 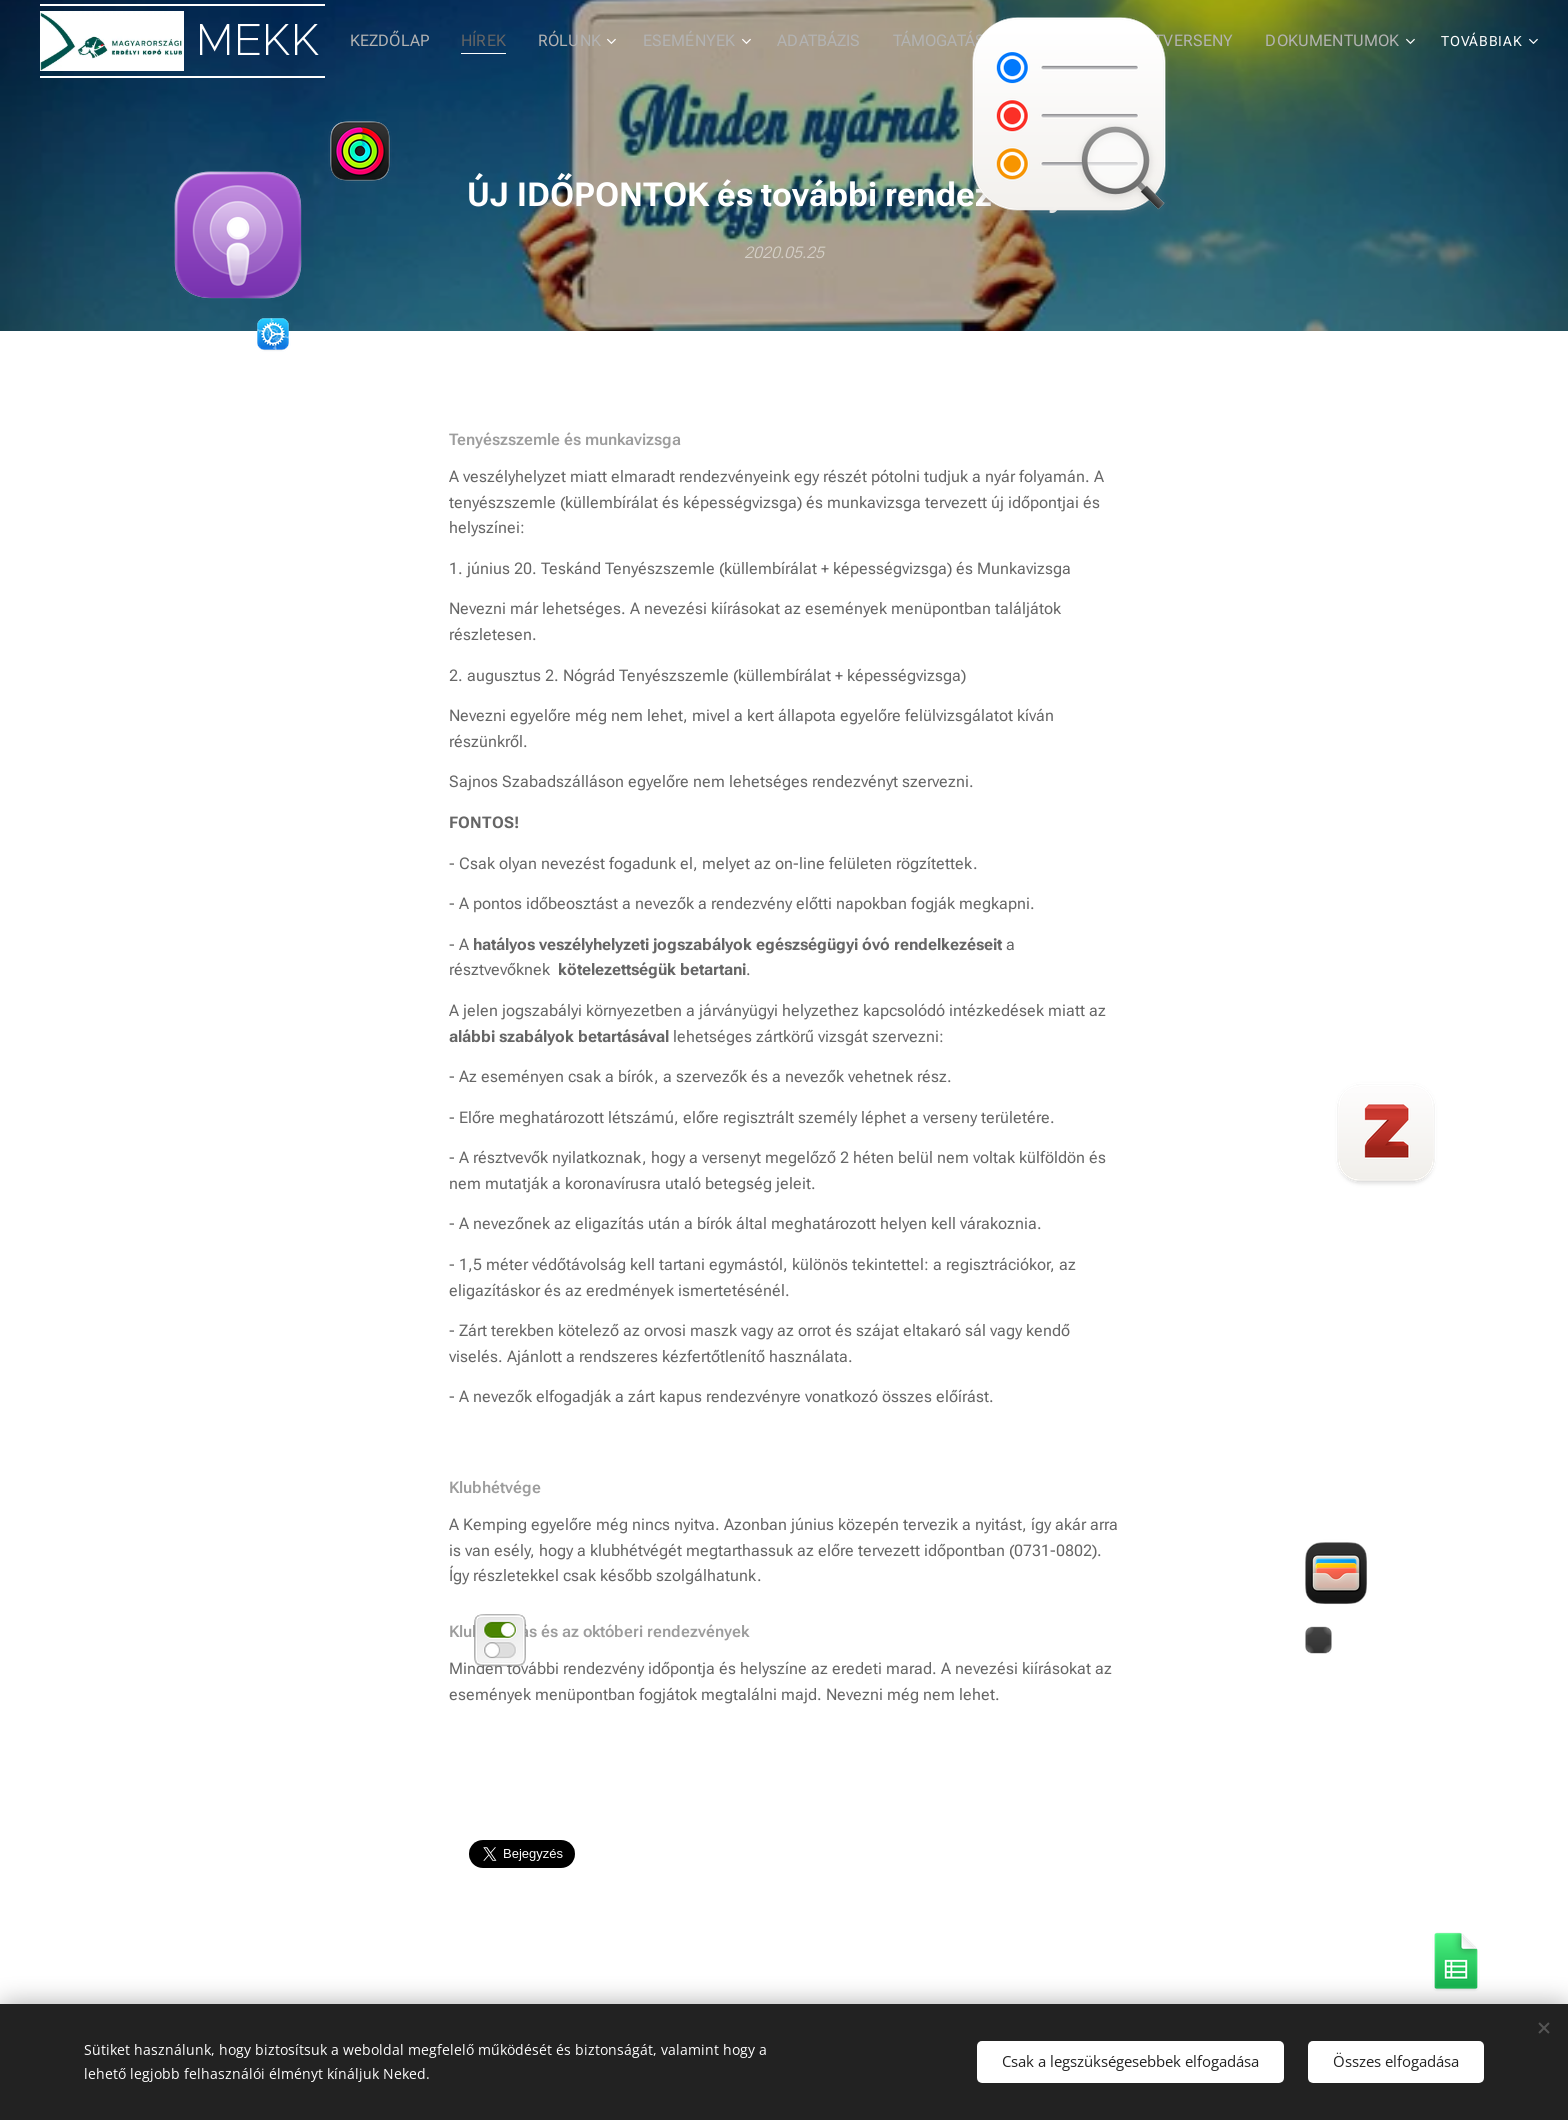 What do you see at coordinates (238, 235) in the screenshot?
I see `open the podcasts app` at bounding box center [238, 235].